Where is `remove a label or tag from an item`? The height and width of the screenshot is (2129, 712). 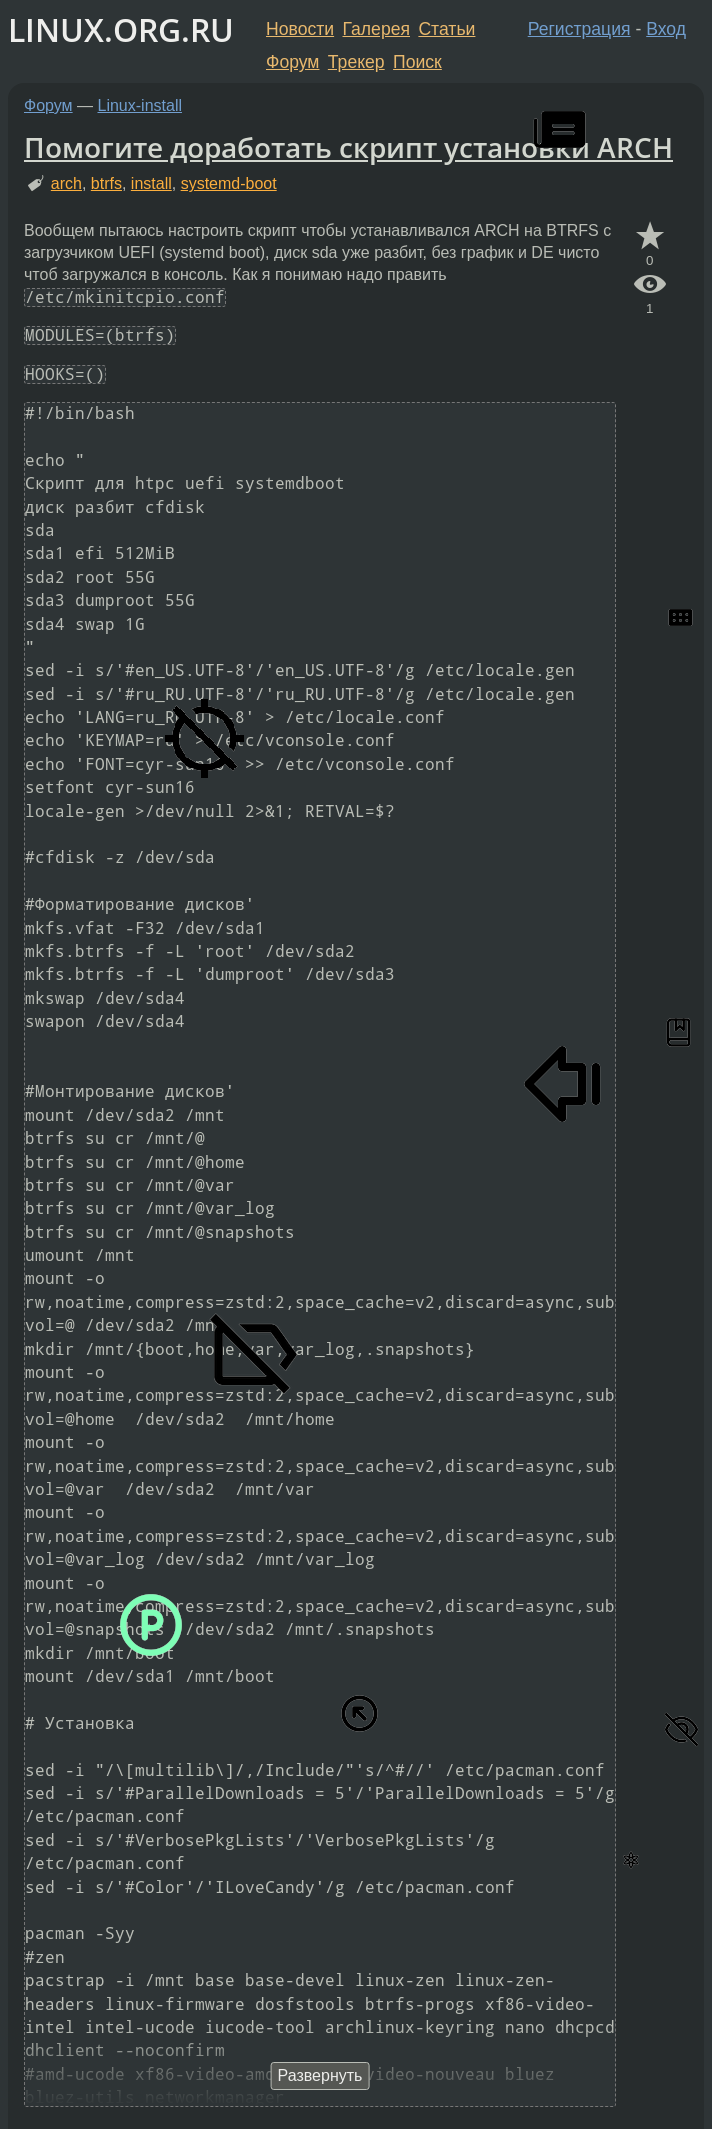
remove a label or tag from an item is located at coordinates (253, 1354).